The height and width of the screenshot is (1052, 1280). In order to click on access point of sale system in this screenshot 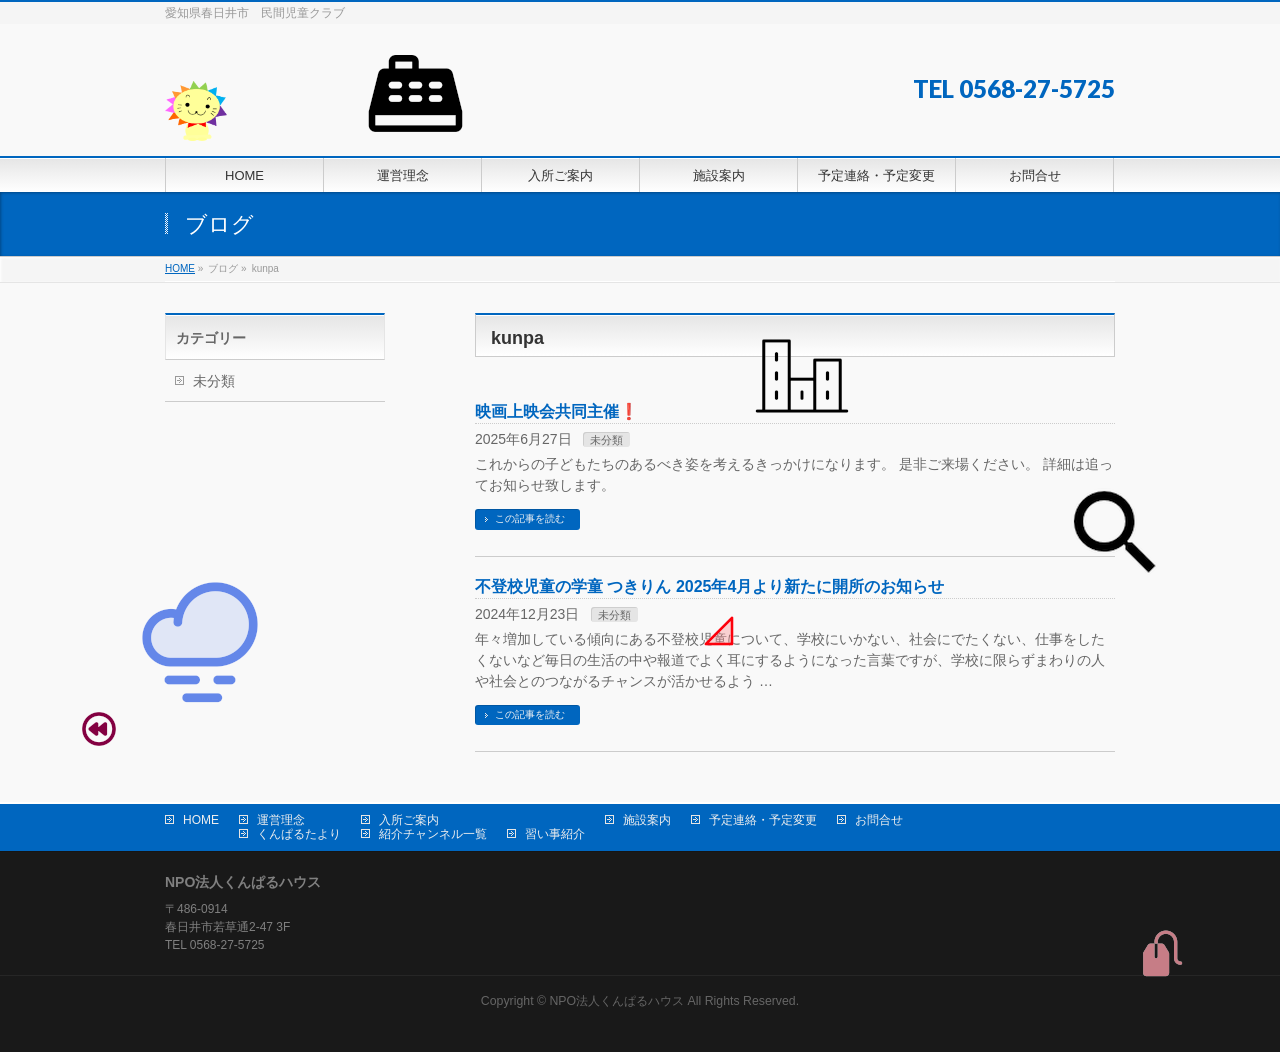, I will do `click(415, 98)`.